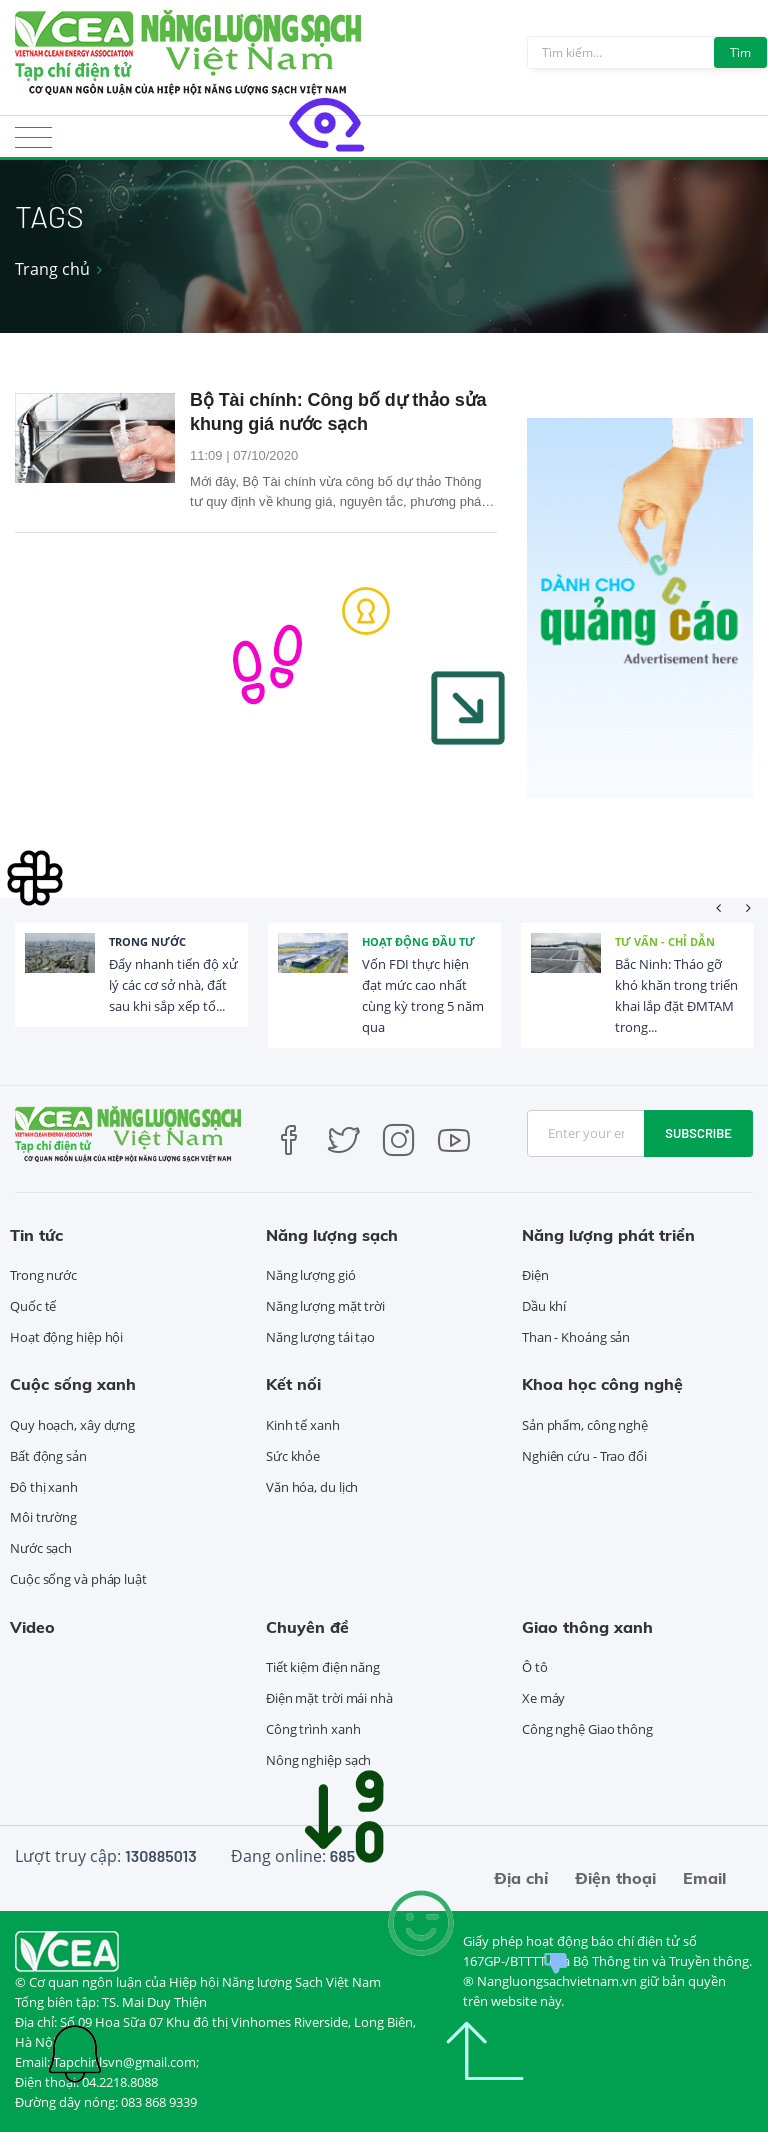  Describe the element at coordinates (482, 2054) in the screenshot. I see `go back and return to top` at that location.